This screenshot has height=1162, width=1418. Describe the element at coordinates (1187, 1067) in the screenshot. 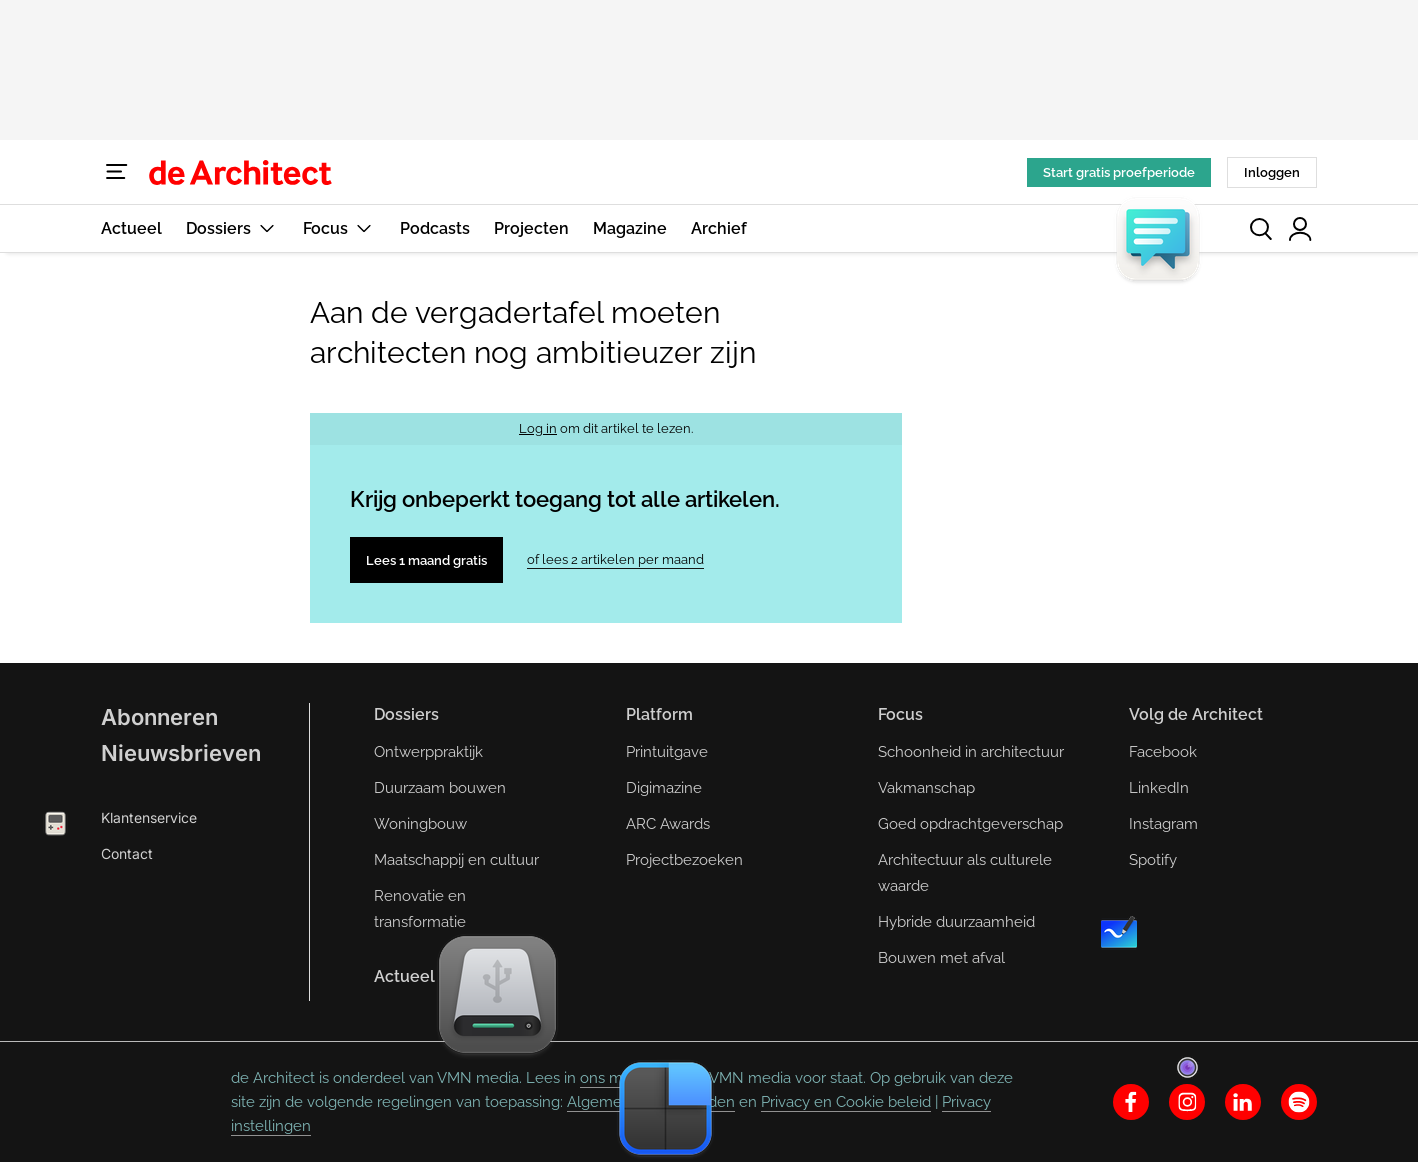

I see `open the camera app` at that location.